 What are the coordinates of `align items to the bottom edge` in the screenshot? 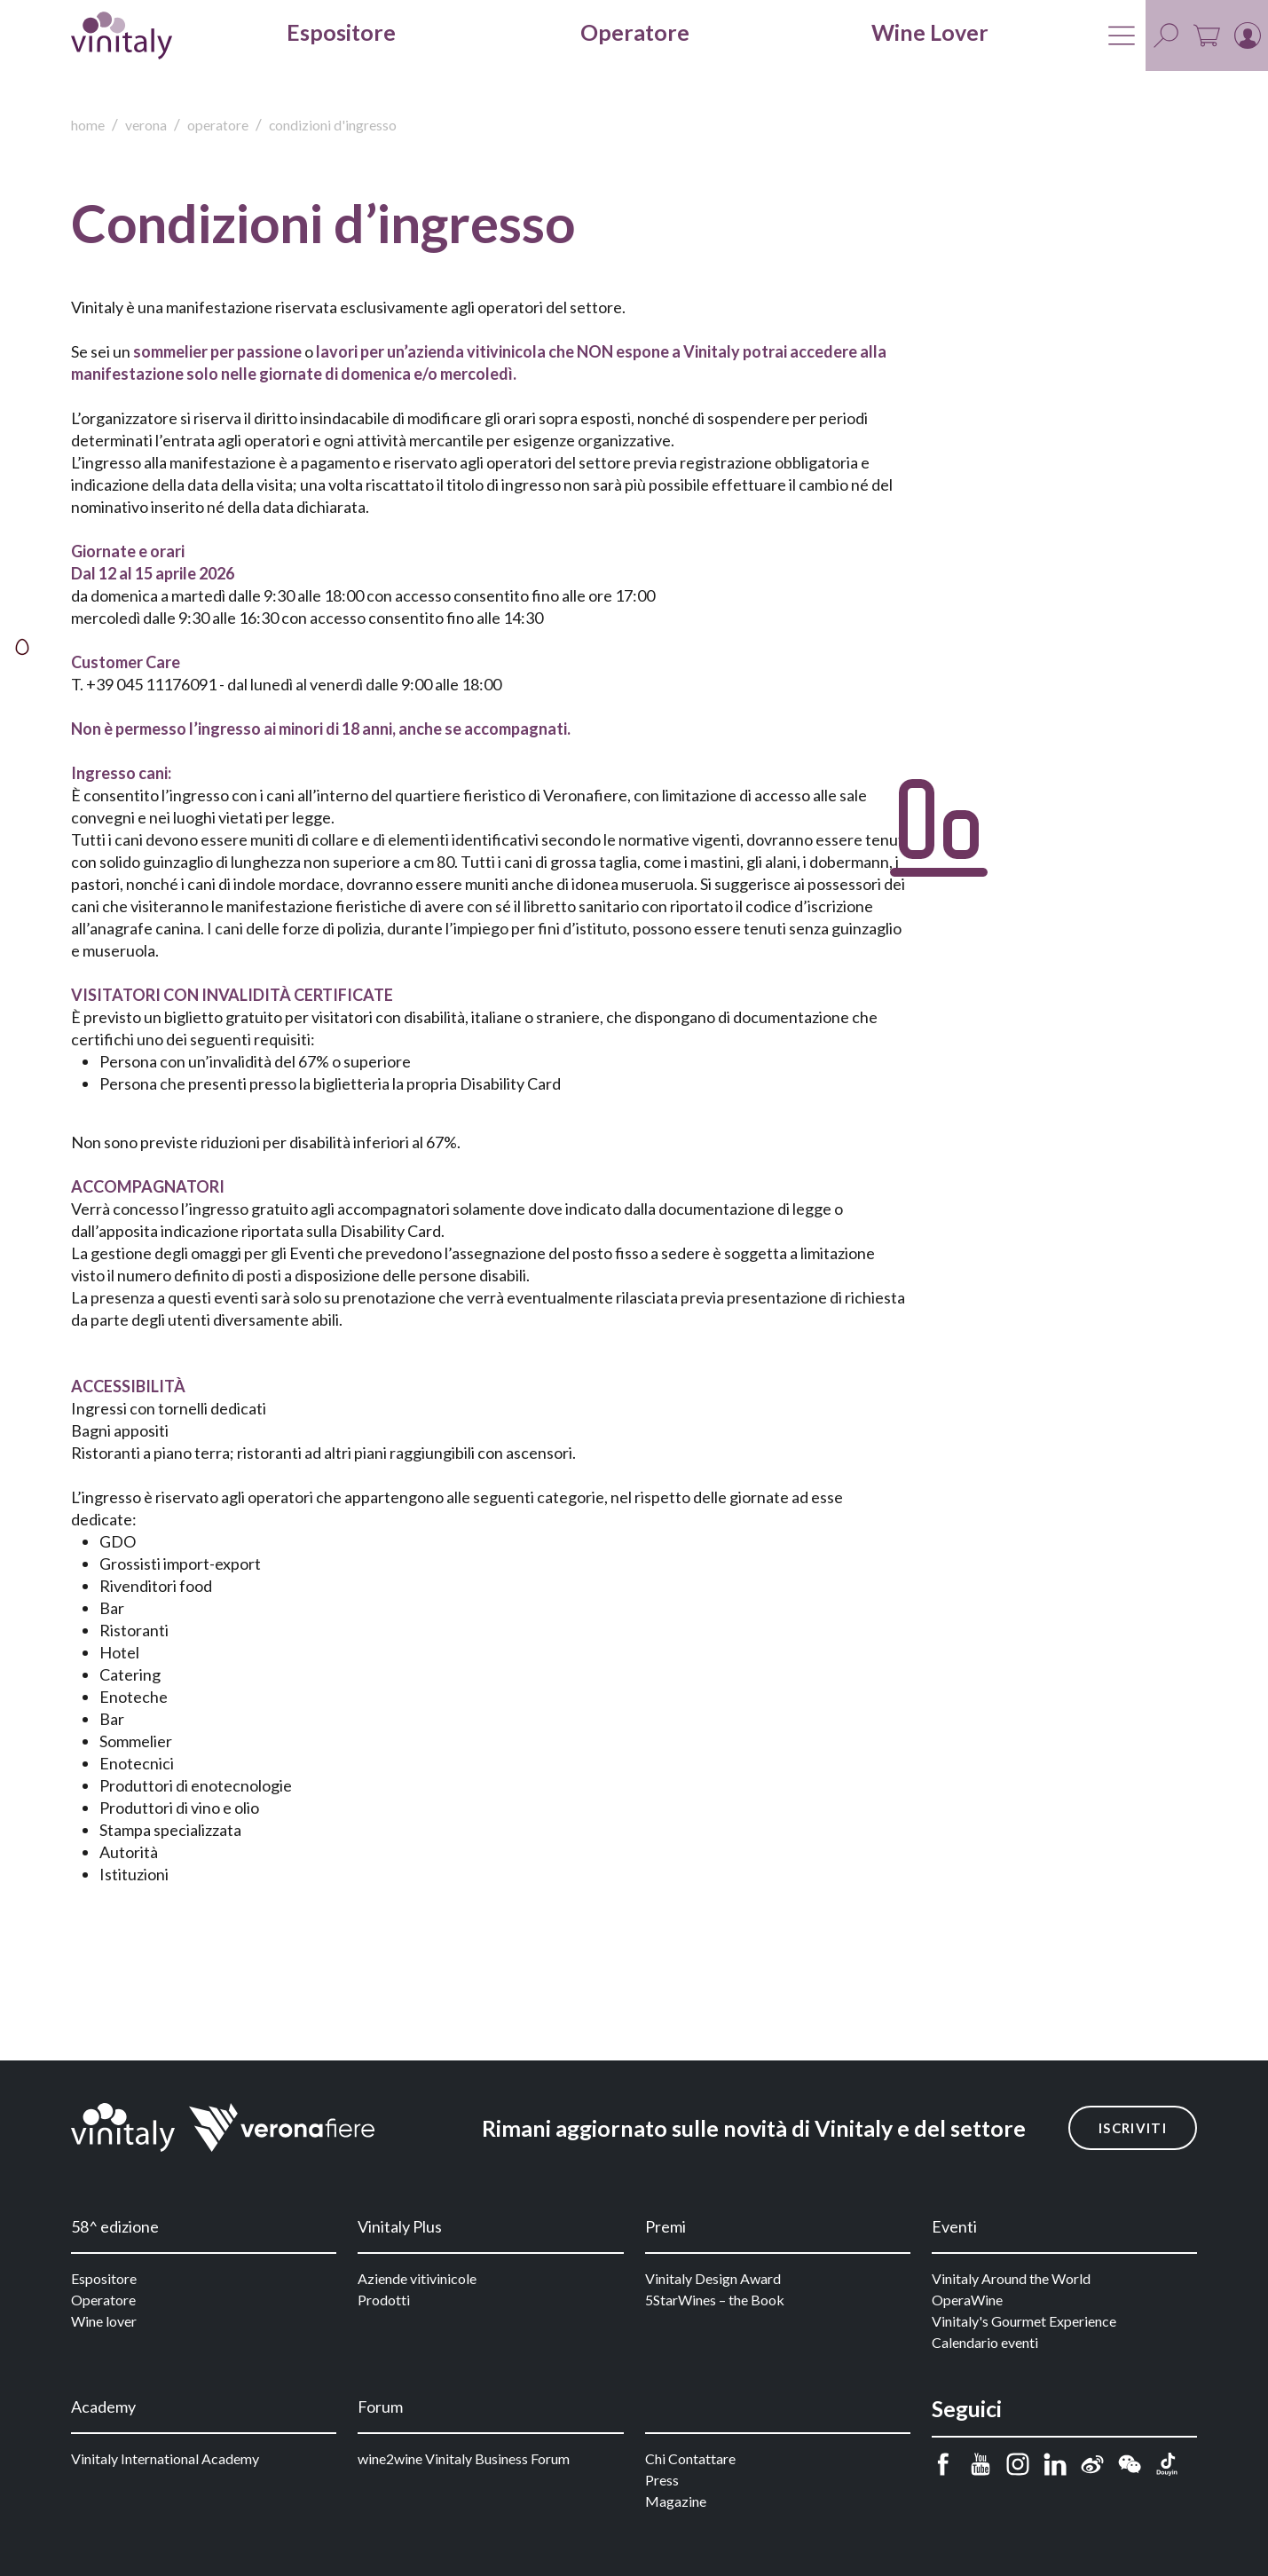 It's located at (939, 828).